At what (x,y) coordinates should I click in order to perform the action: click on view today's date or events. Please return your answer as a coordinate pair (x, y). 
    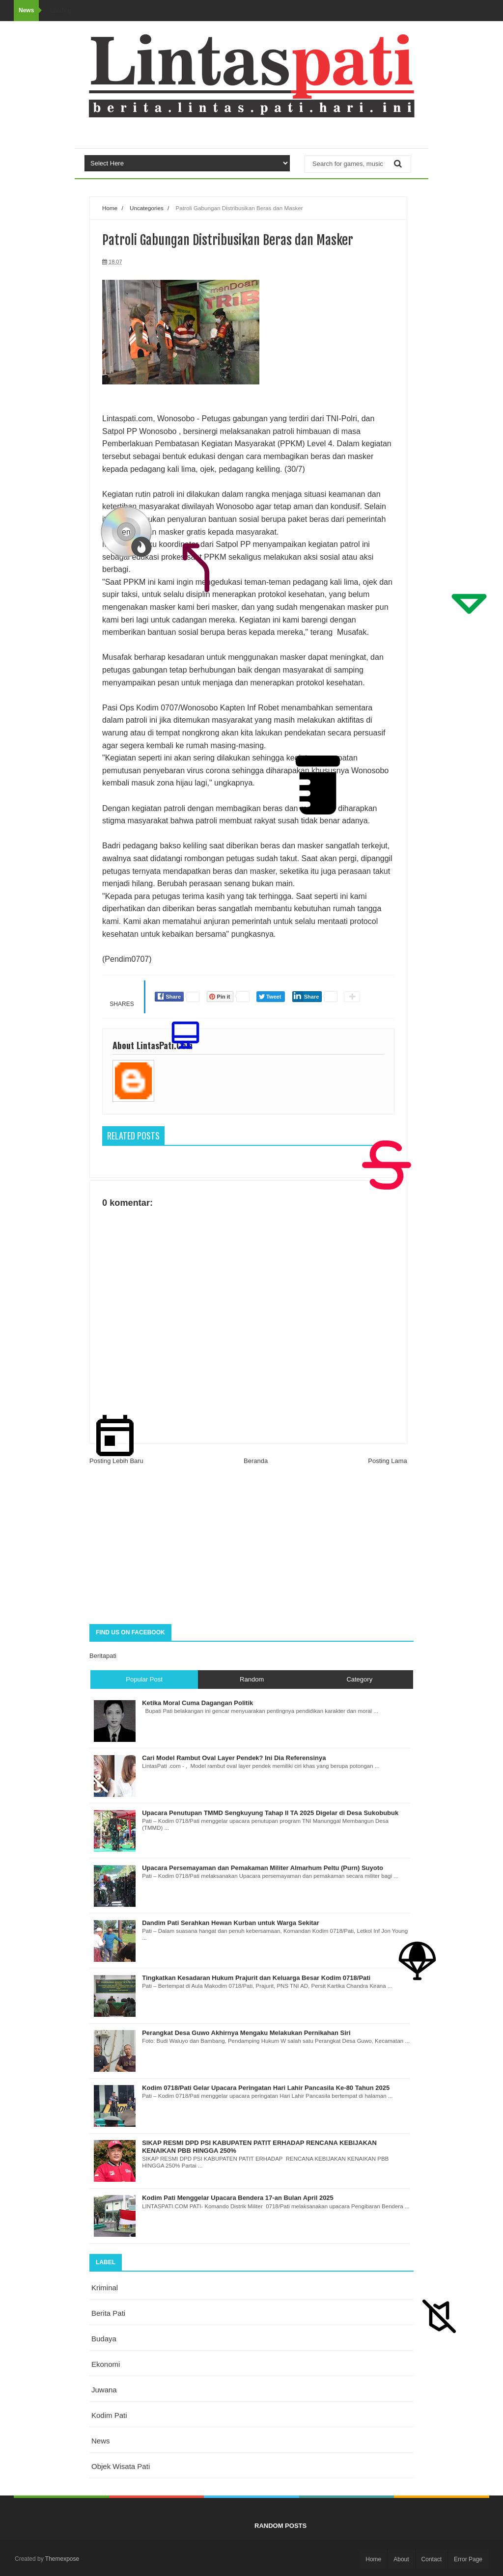
    Looking at the image, I should click on (115, 1437).